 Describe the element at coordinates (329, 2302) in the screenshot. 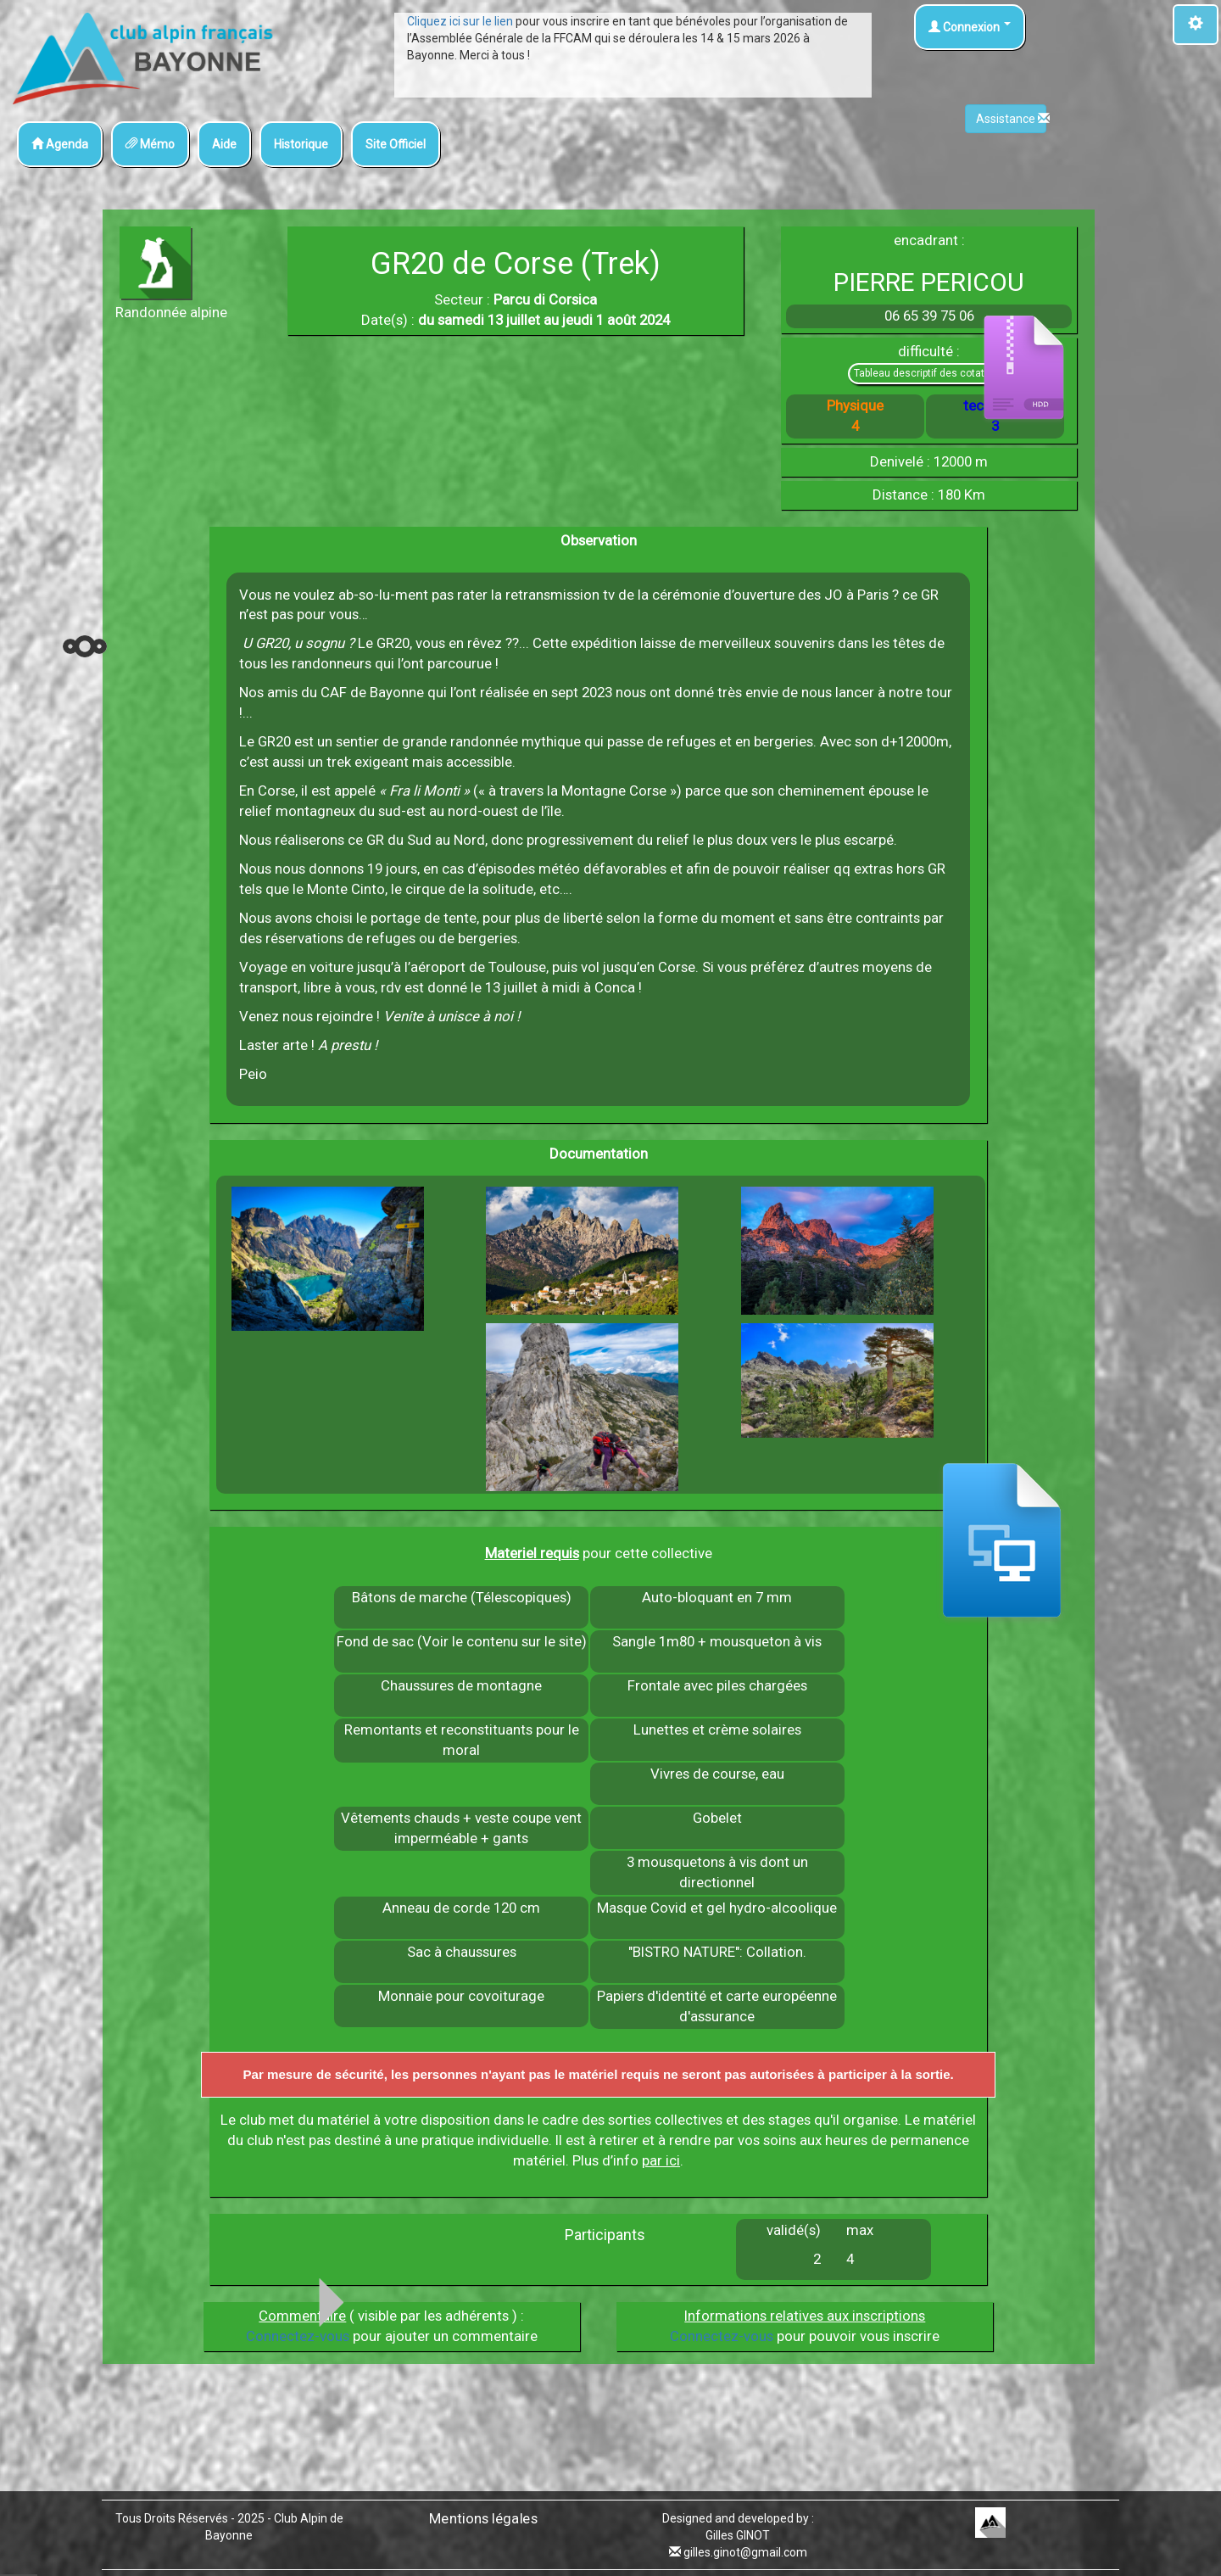

I see `navigate to the next item or screen` at that location.